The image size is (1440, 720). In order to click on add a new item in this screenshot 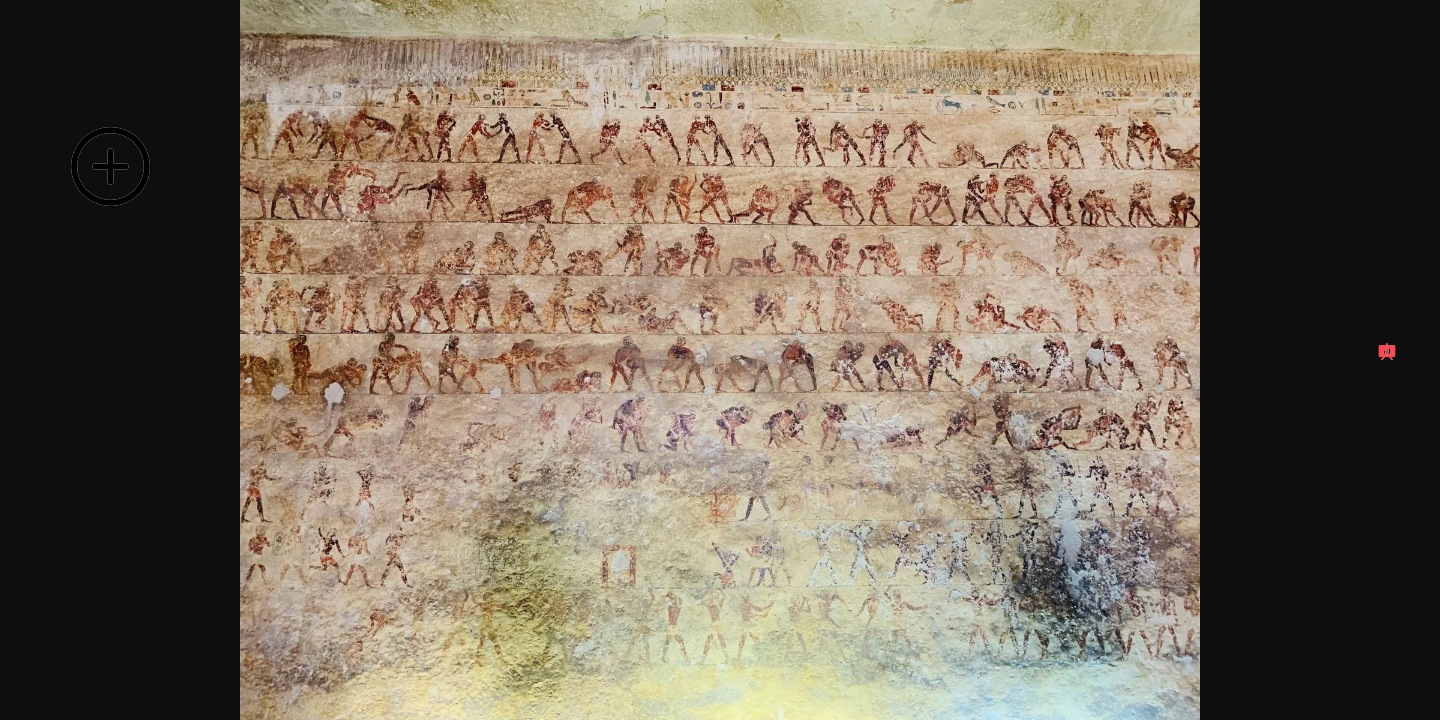, I will do `click(110, 166)`.